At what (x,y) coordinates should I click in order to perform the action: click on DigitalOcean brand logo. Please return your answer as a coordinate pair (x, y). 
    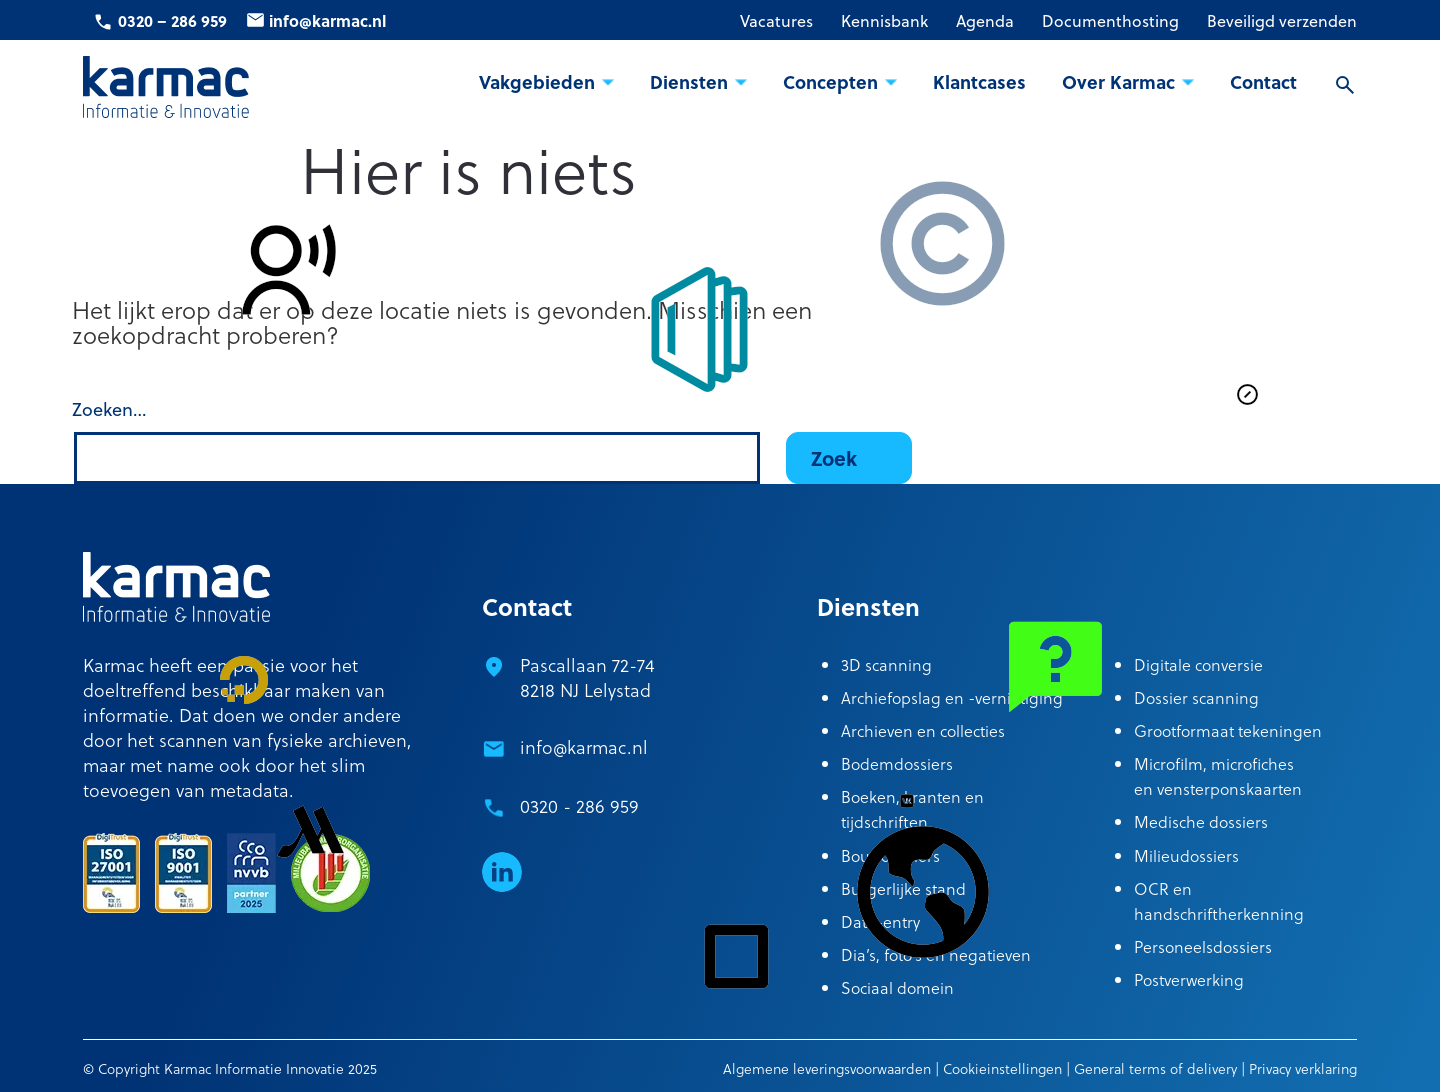
    Looking at the image, I should click on (244, 680).